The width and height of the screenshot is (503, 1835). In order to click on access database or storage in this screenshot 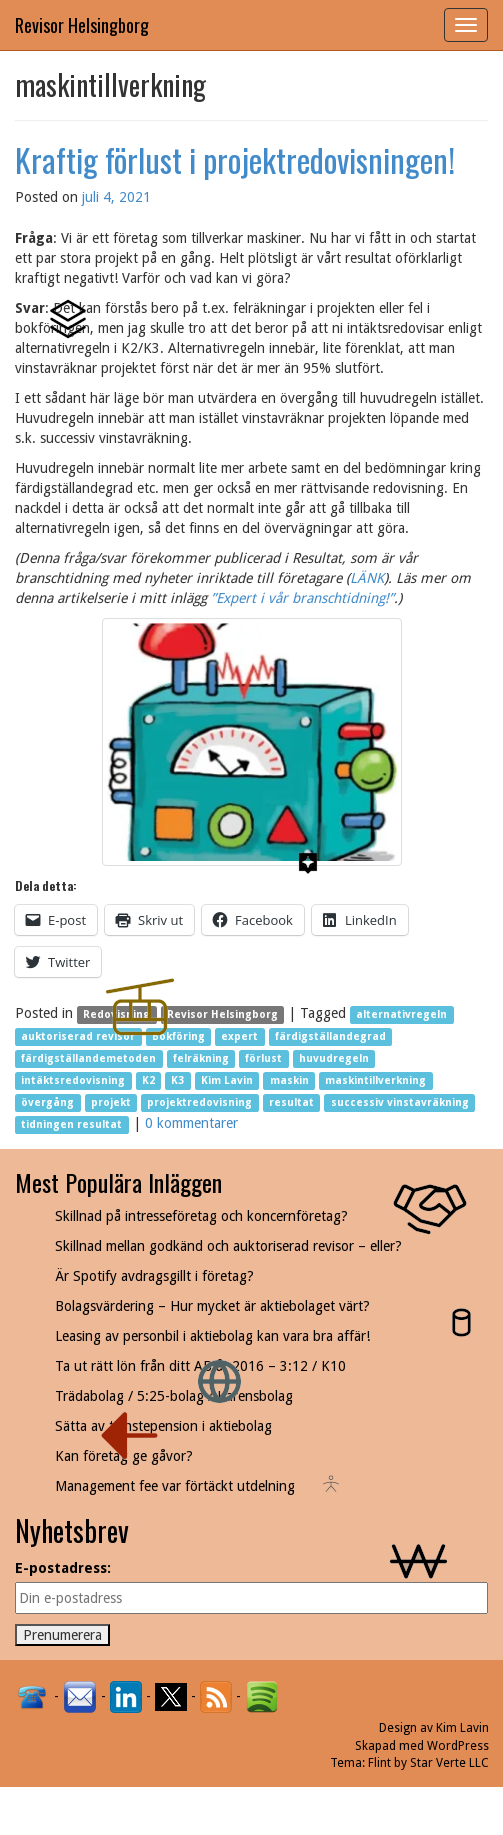, I will do `click(461, 1322)`.